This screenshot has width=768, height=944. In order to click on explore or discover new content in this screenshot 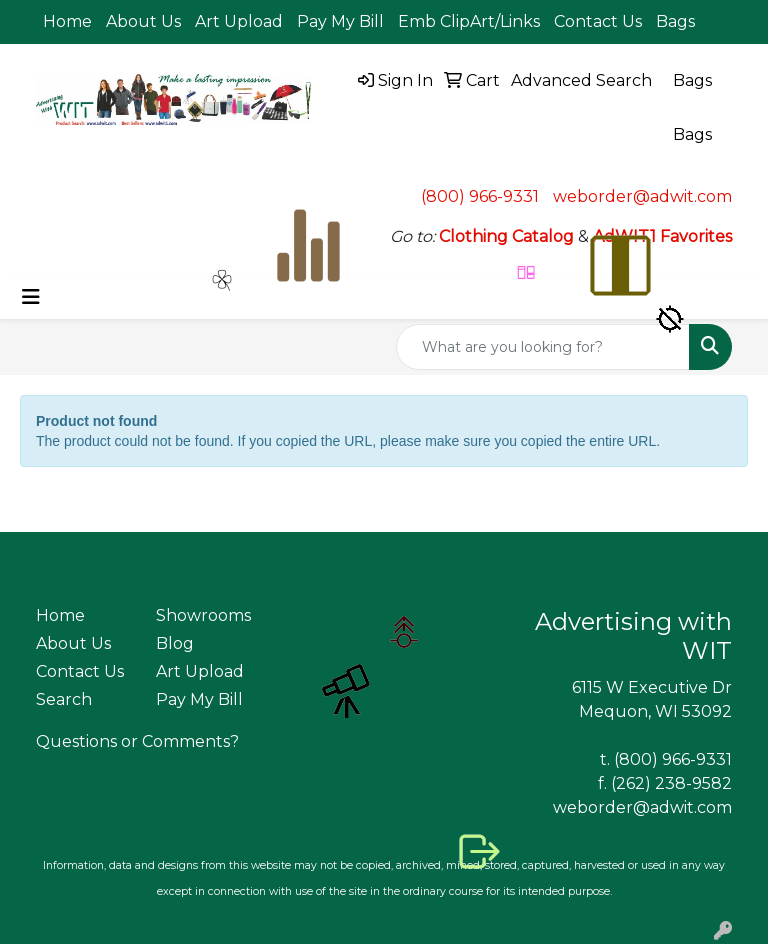, I will do `click(347, 691)`.